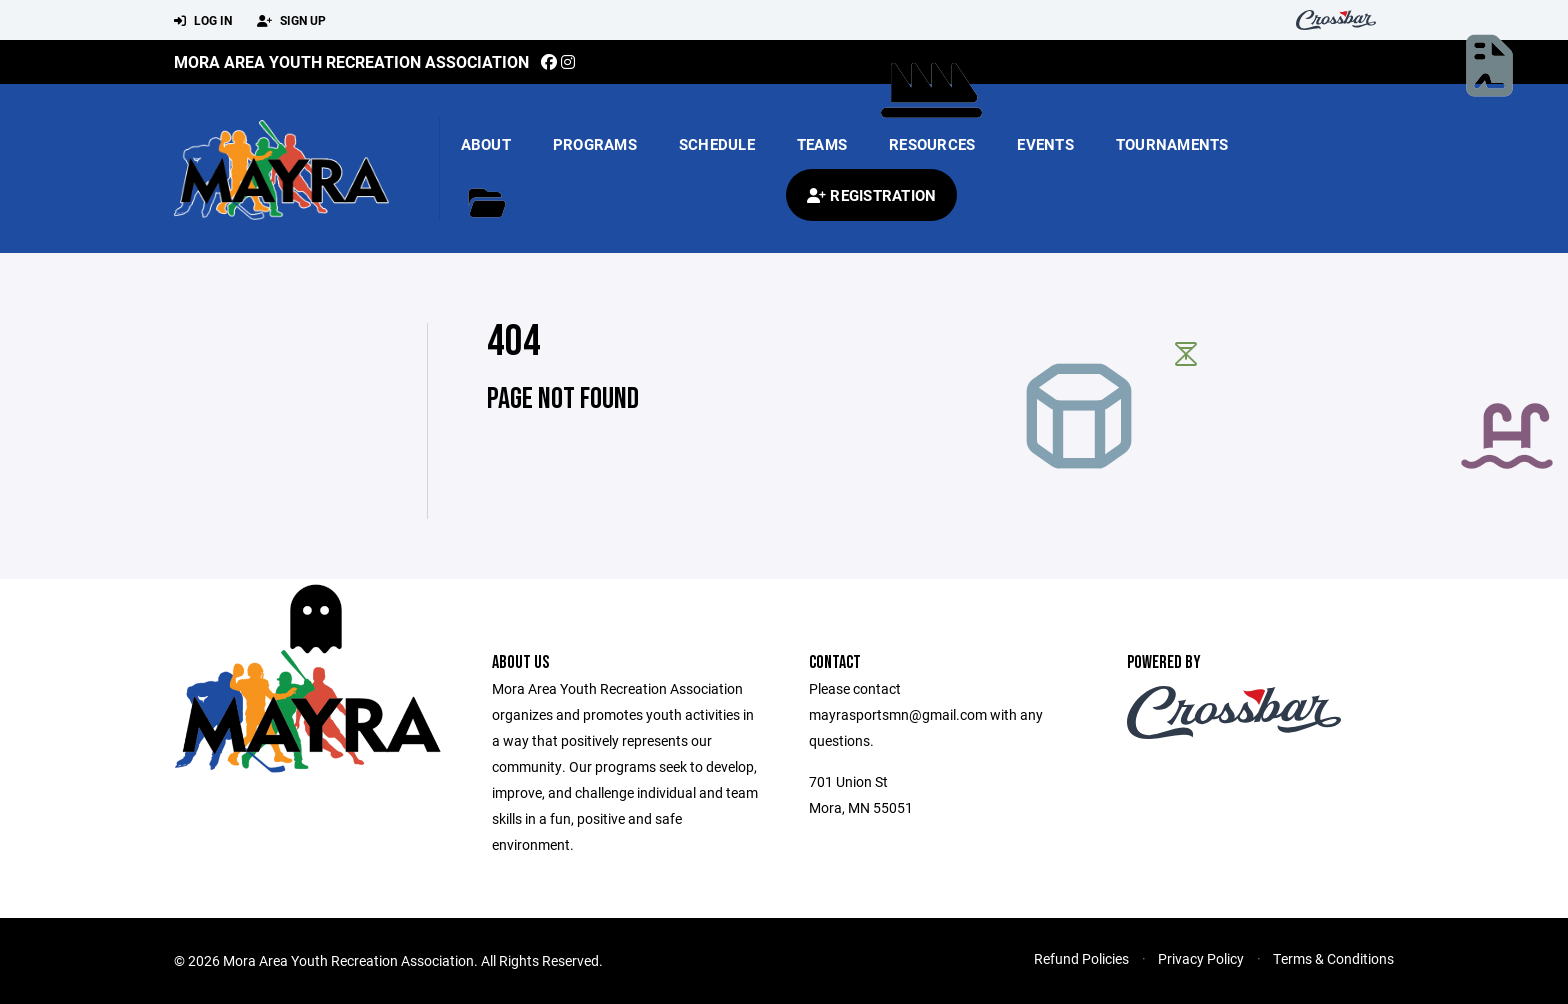  I want to click on view 3D object or shape, so click(1079, 416).